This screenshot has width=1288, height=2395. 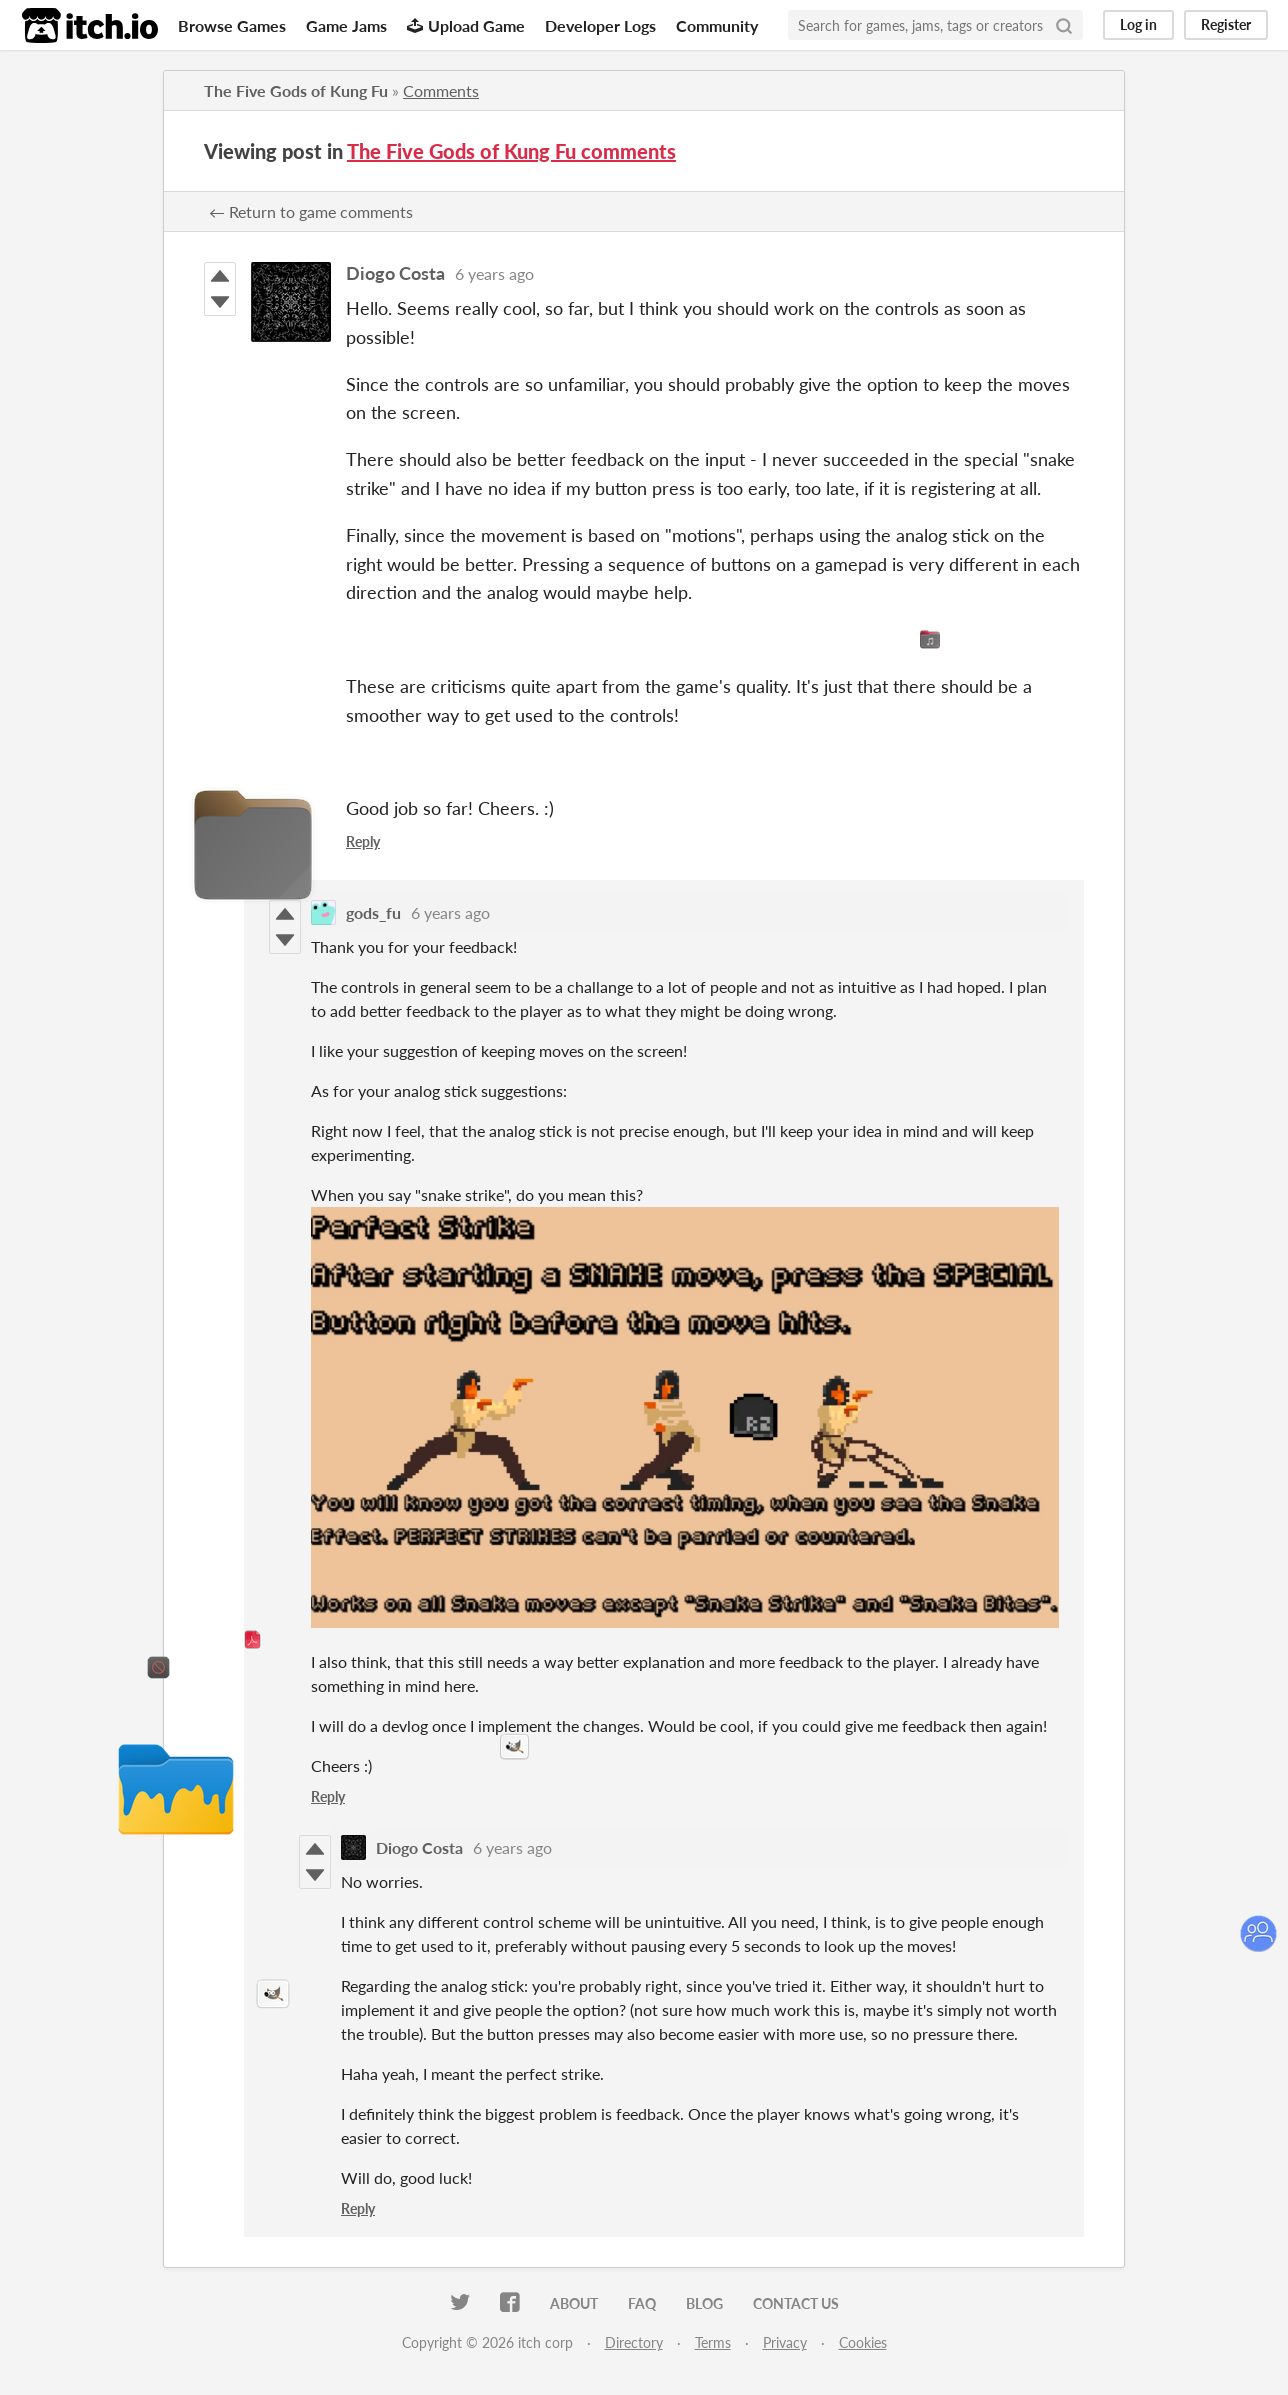 I want to click on compressed GIMP project file, so click(x=514, y=1745).